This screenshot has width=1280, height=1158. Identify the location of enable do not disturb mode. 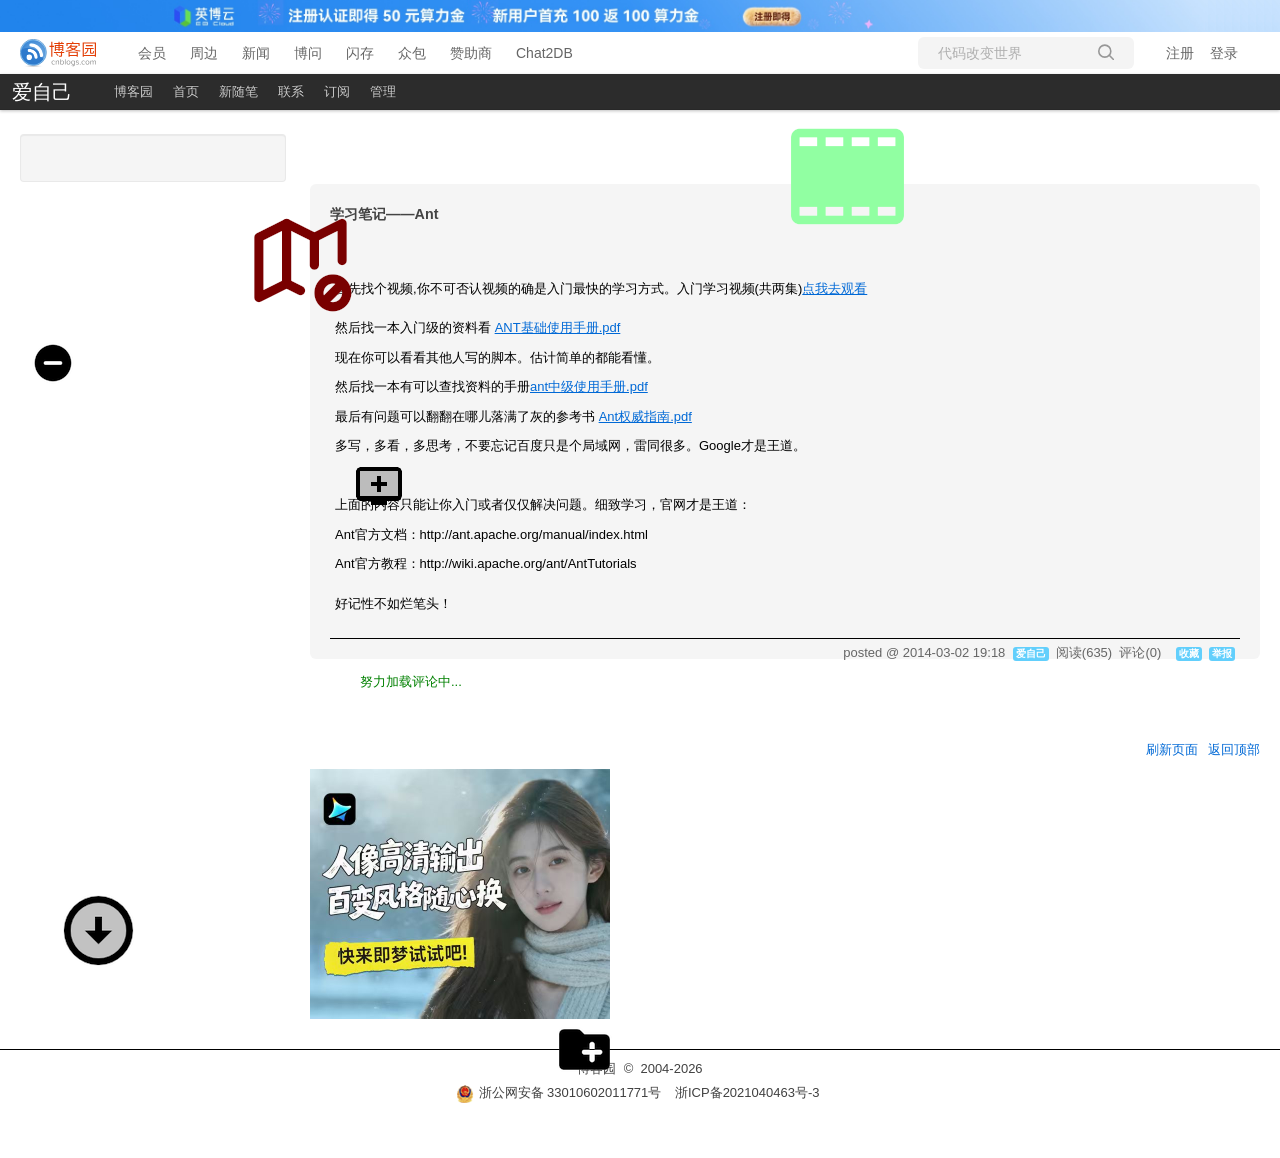
(53, 363).